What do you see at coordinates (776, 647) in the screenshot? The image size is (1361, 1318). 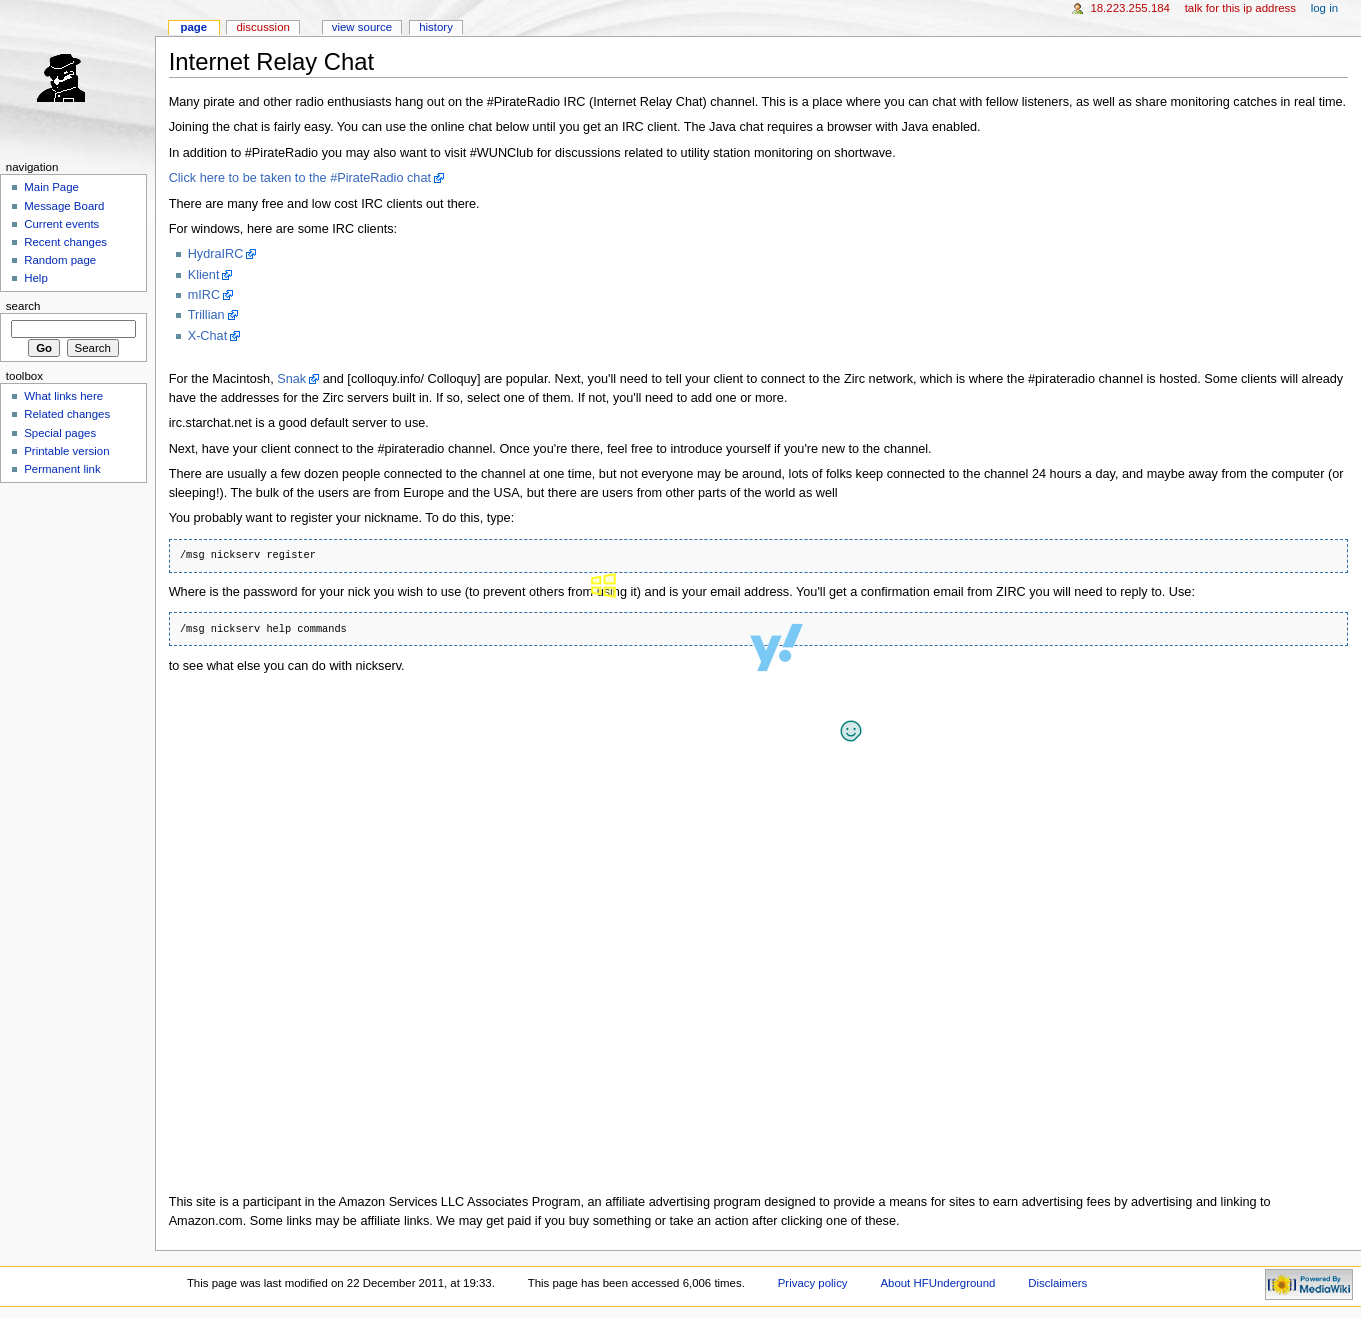 I see `open Yahoo app or website` at bounding box center [776, 647].